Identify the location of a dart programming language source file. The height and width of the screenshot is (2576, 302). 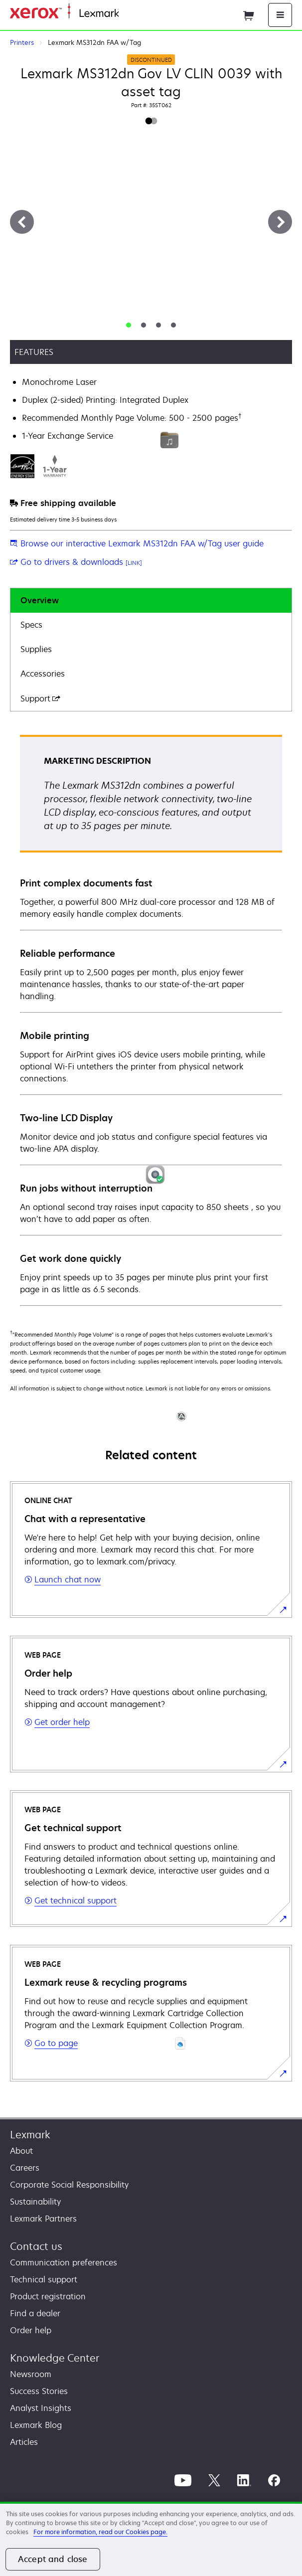
(180, 2043).